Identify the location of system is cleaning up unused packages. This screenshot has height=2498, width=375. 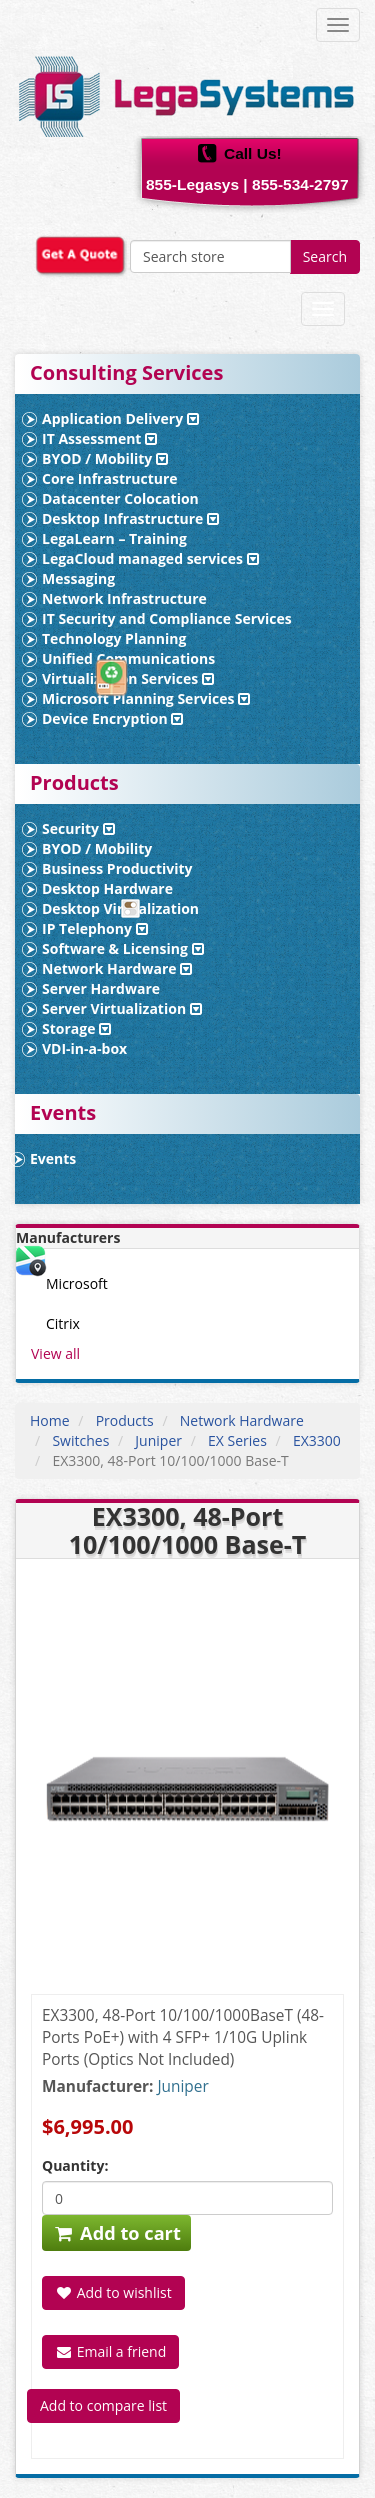
(111, 677).